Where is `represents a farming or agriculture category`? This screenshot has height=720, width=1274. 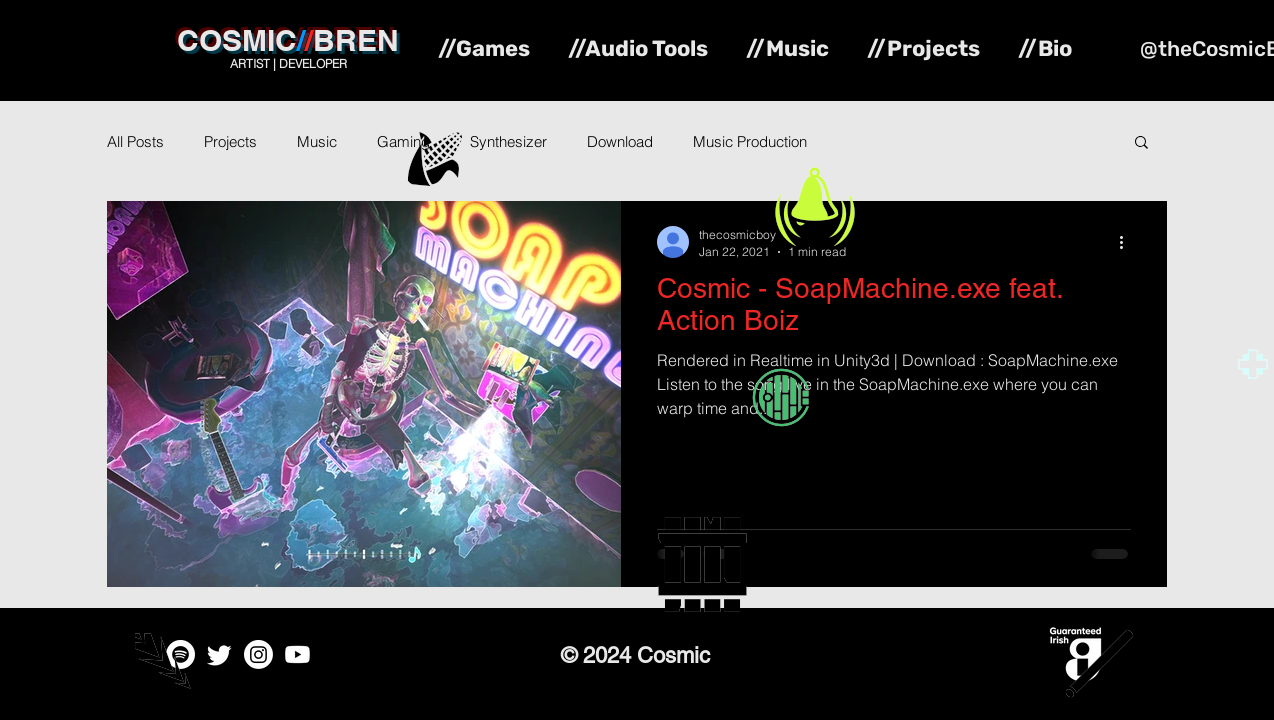
represents a farming or agriculture category is located at coordinates (435, 159).